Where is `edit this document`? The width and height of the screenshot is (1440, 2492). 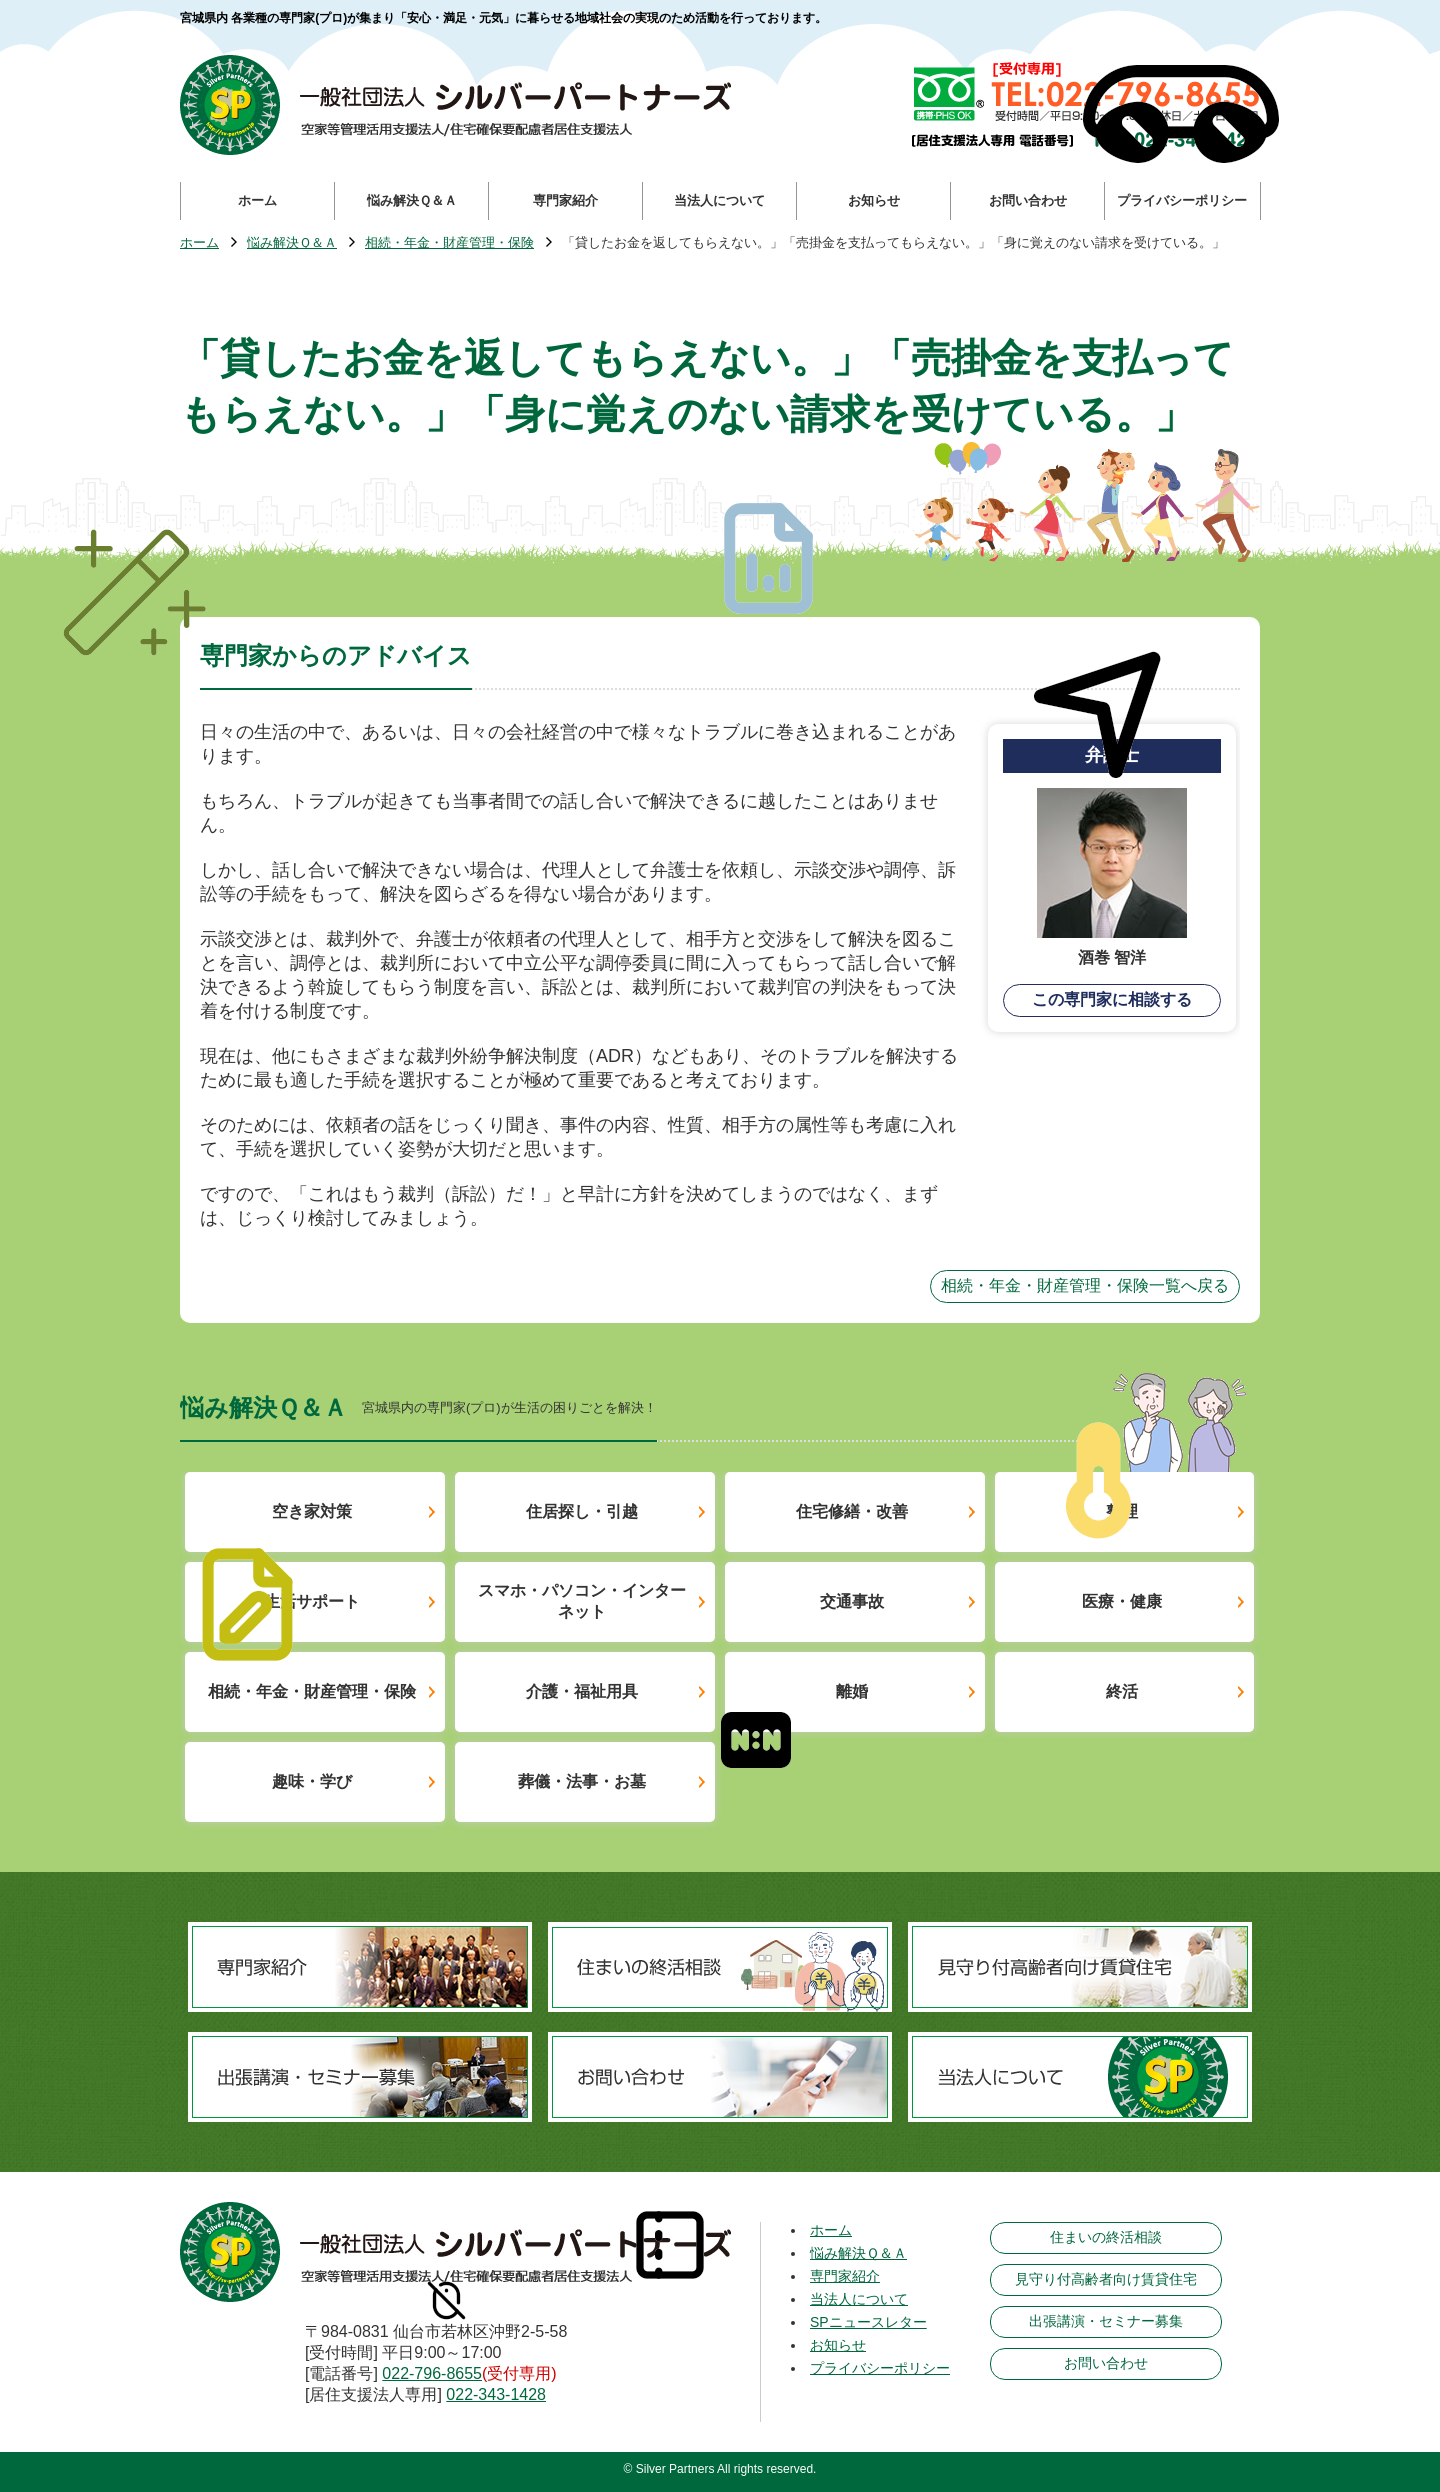 edit this document is located at coordinates (247, 1604).